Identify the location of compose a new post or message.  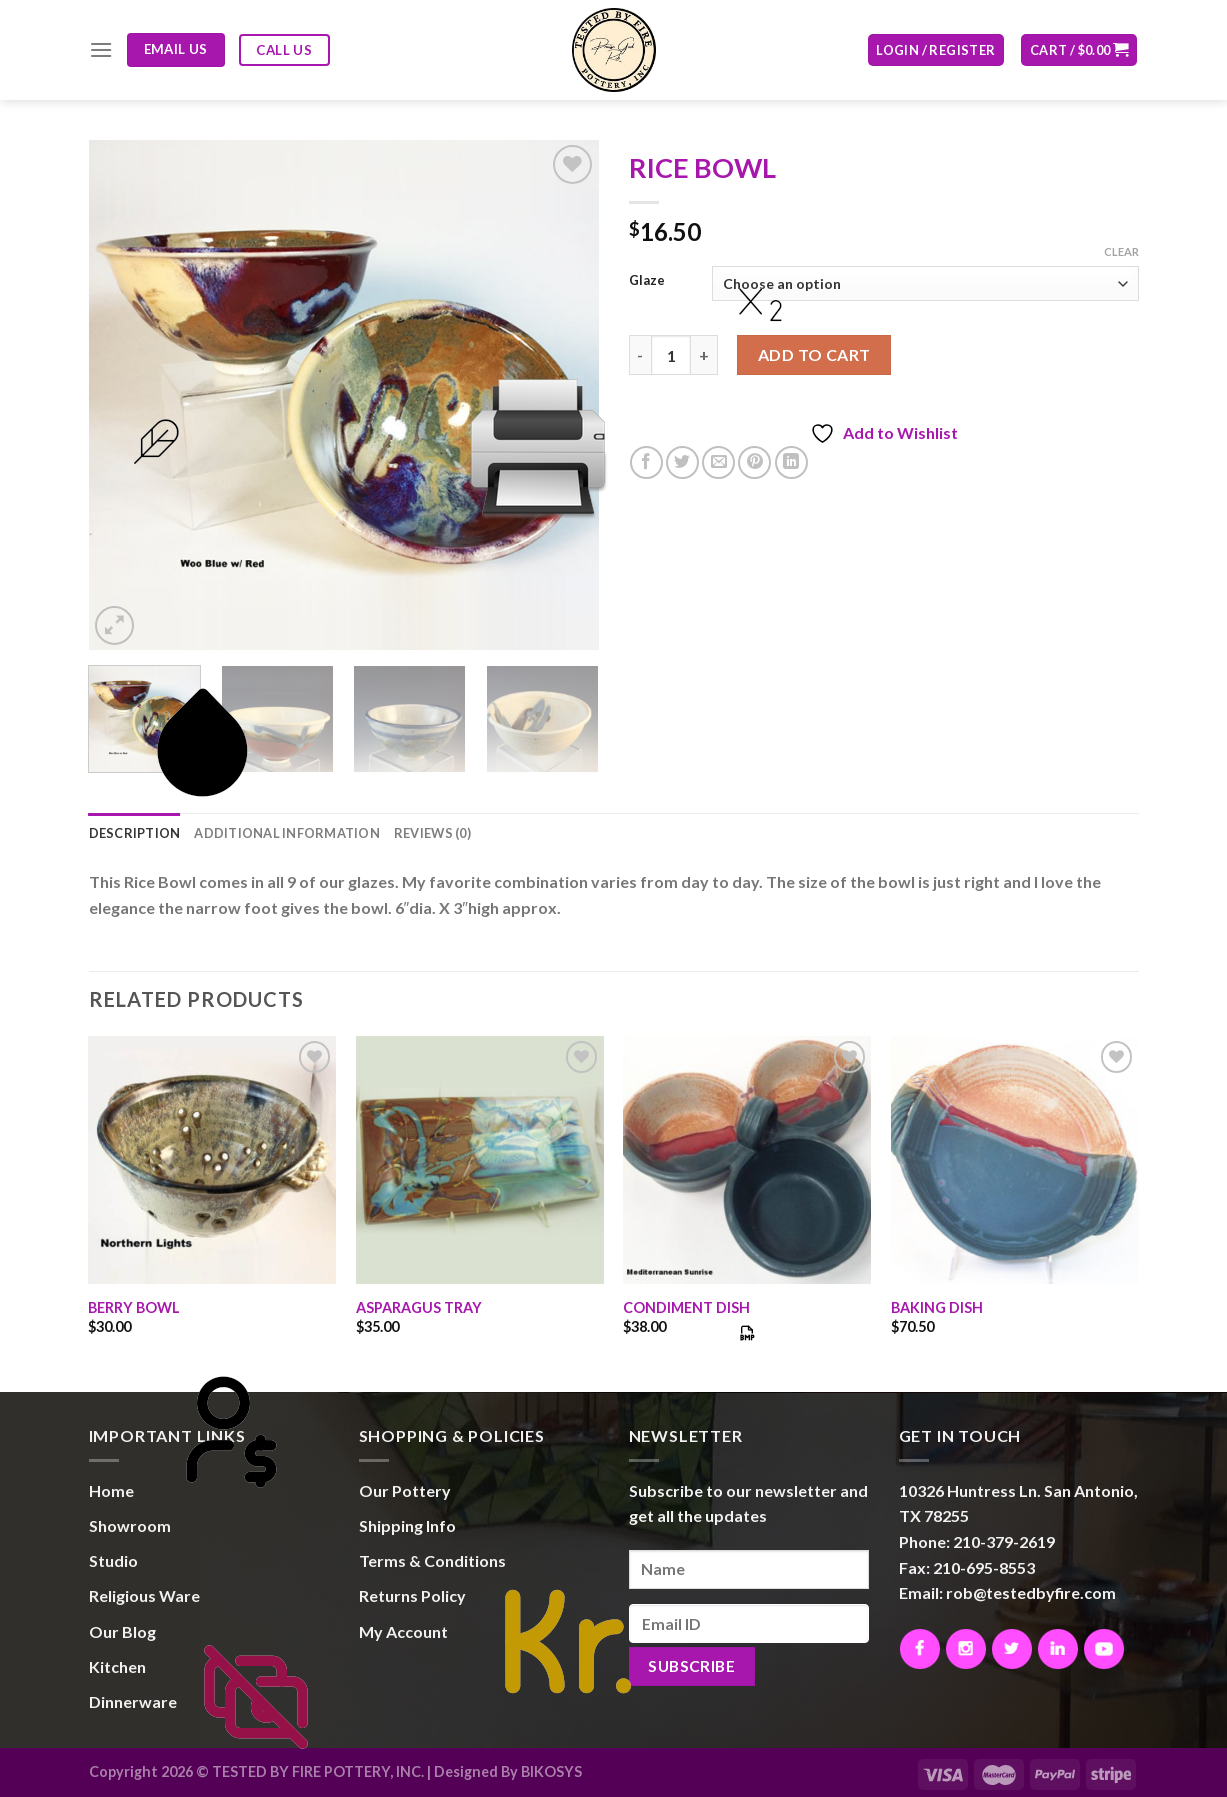
(155, 442).